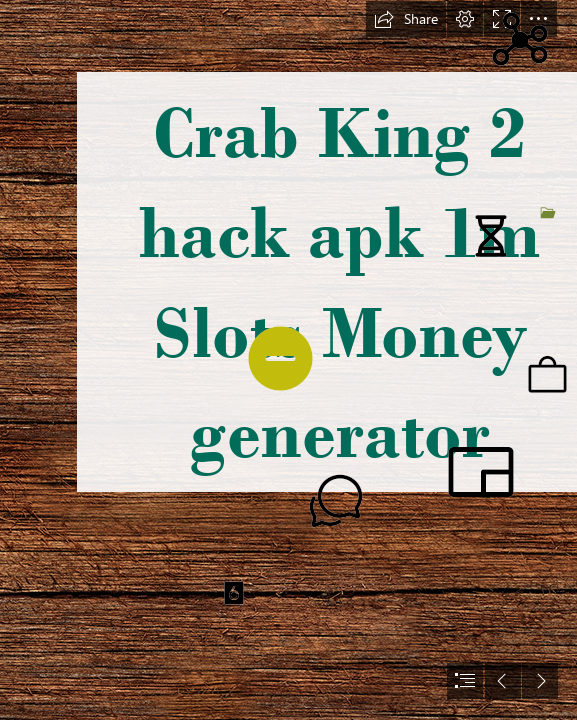 The width and height of the screenshot is (577, 720). Describe the element at coordinates (234, 593) in the screenshot. I see `indicates the number six in a sequence or list` at that location.